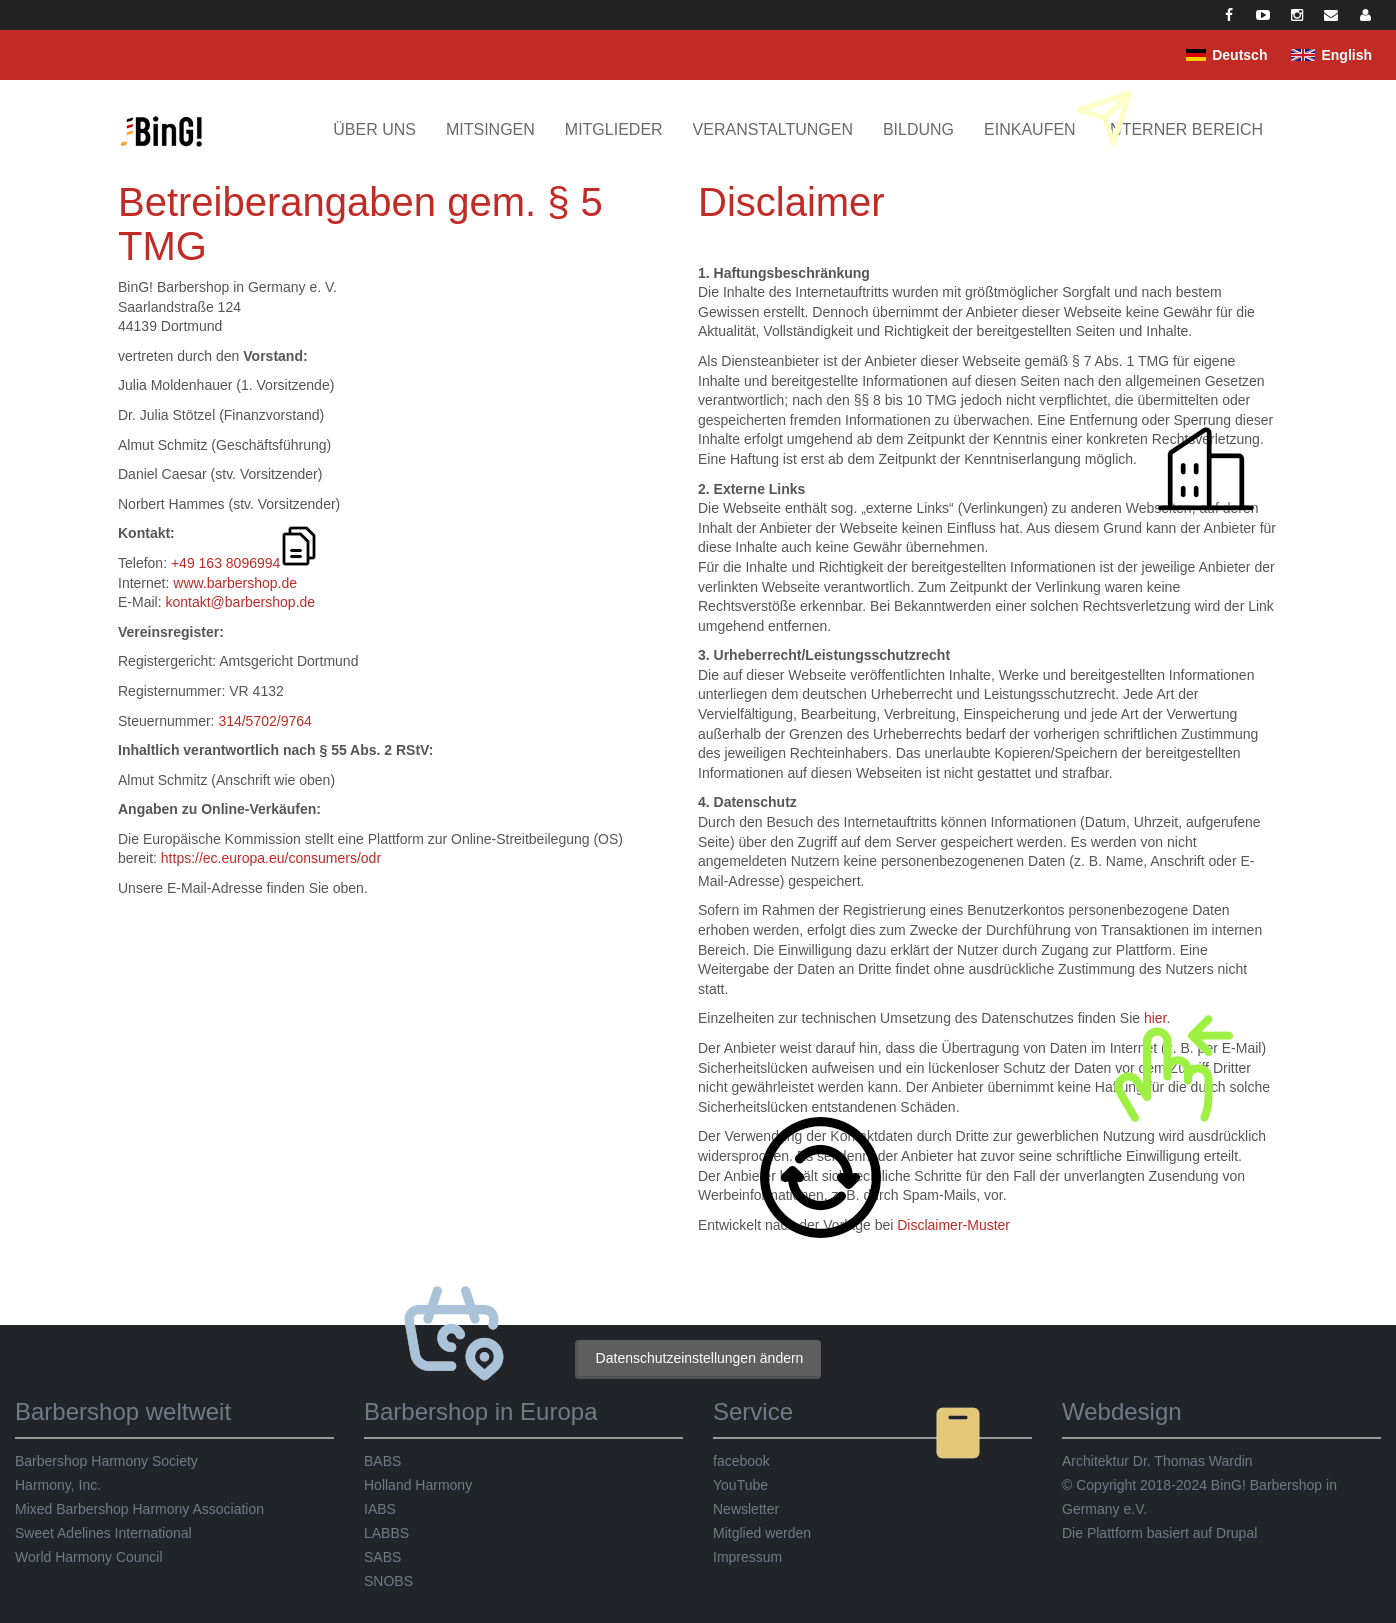 This screenshot has width=1396, height=1623. Describe the element at coordinates (1107, 115) in the screenshot. I see `send a message` at that location.